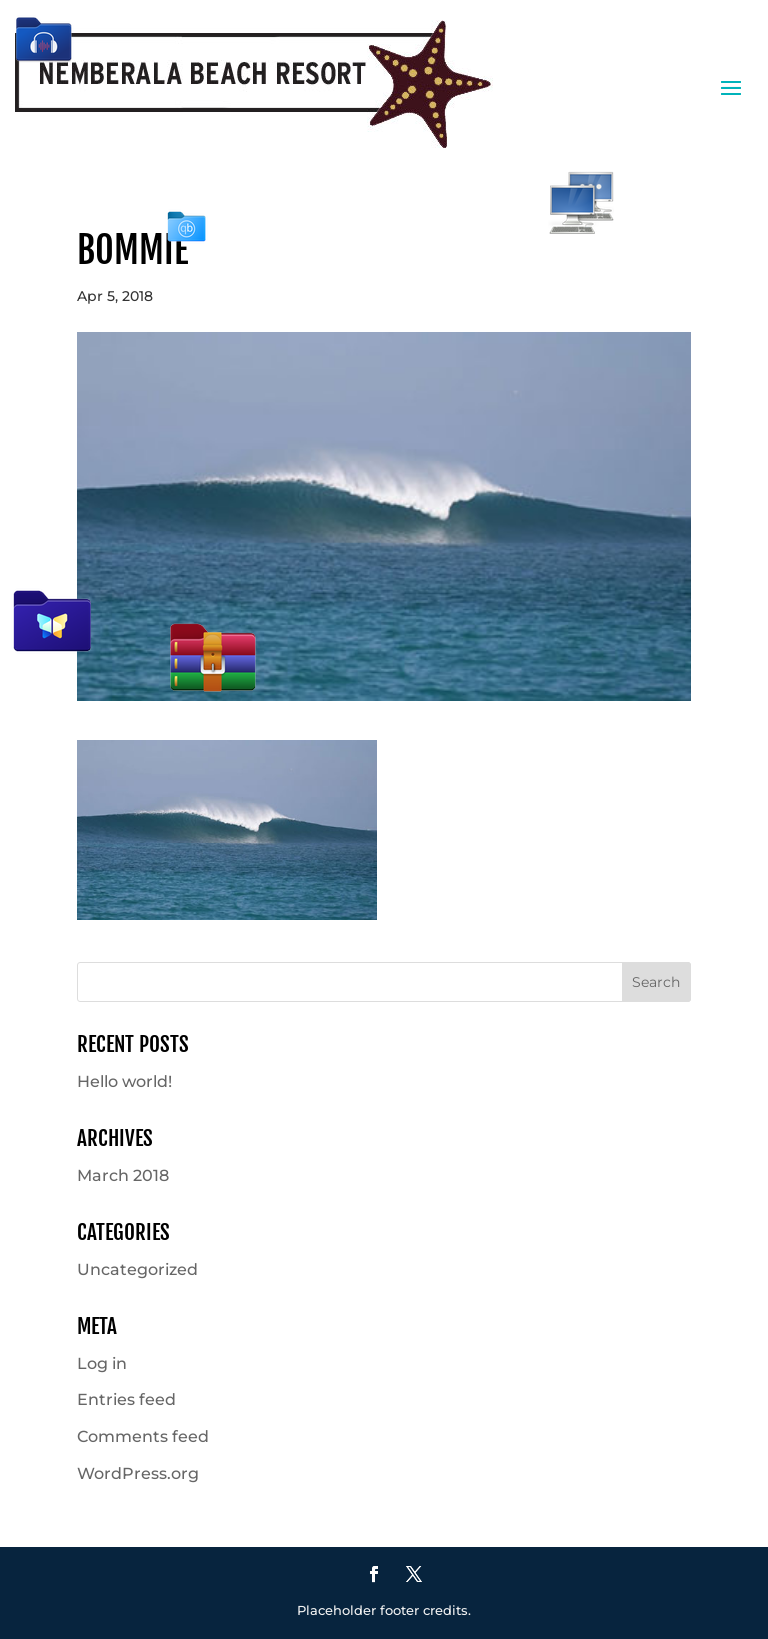 Image resolution: width=768 pixels, height=1639 pixels. Describe the element at coordinates (186, 227) in the screenshot. I see `open qbittorrent downloads folder` at that location.